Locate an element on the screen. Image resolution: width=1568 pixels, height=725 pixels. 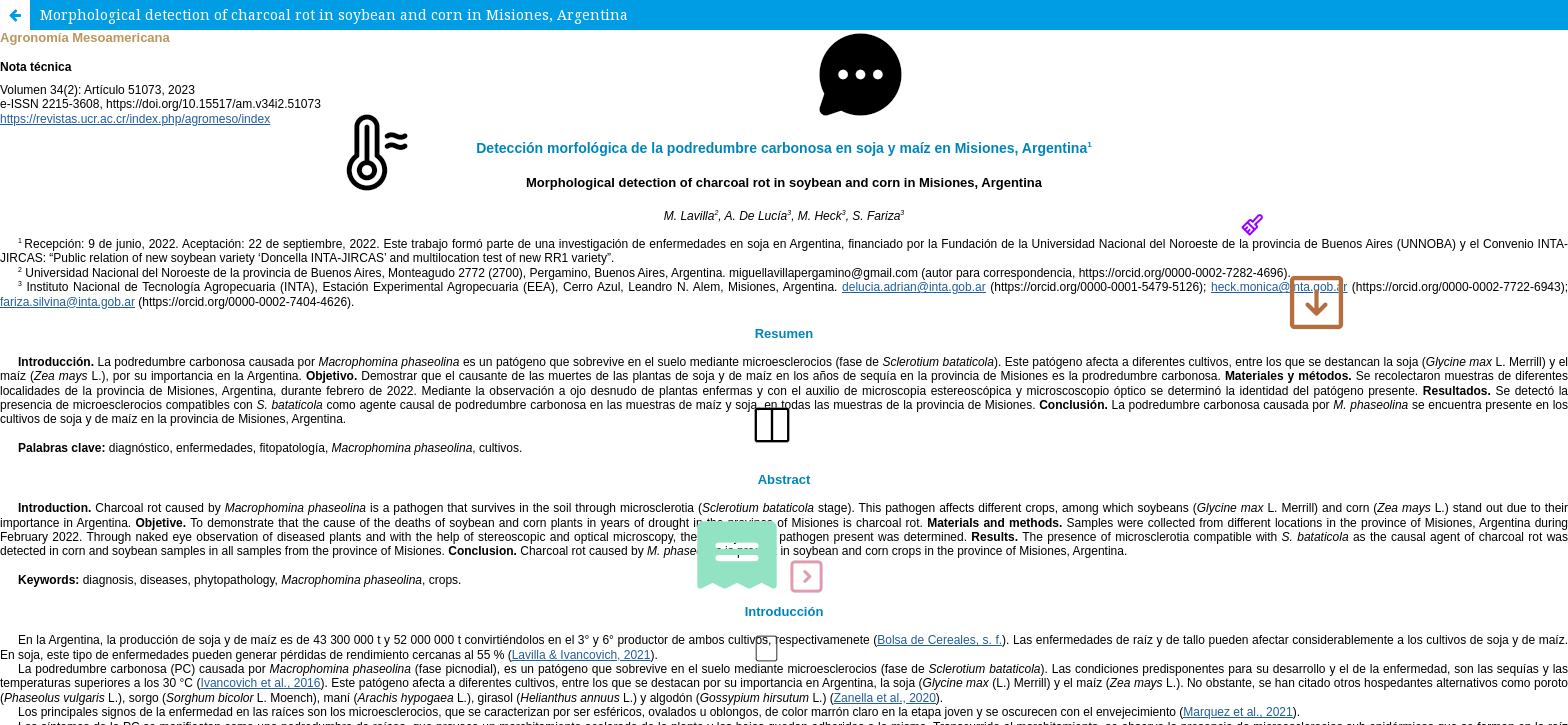
access tablet camera settings is located at coordinates (766, 648).